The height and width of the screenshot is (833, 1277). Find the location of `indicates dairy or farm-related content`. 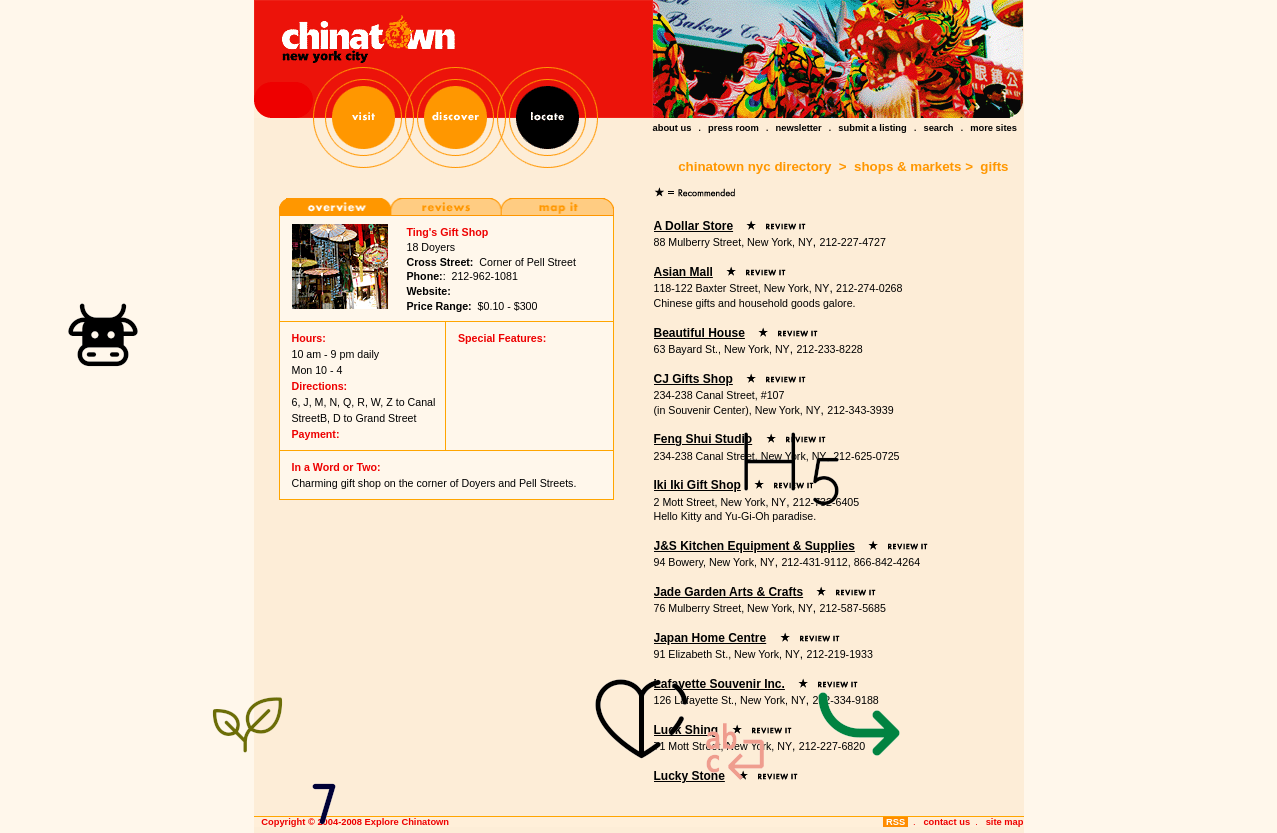

indicates dairy or farm-related content is located at coordinates (103, 336).